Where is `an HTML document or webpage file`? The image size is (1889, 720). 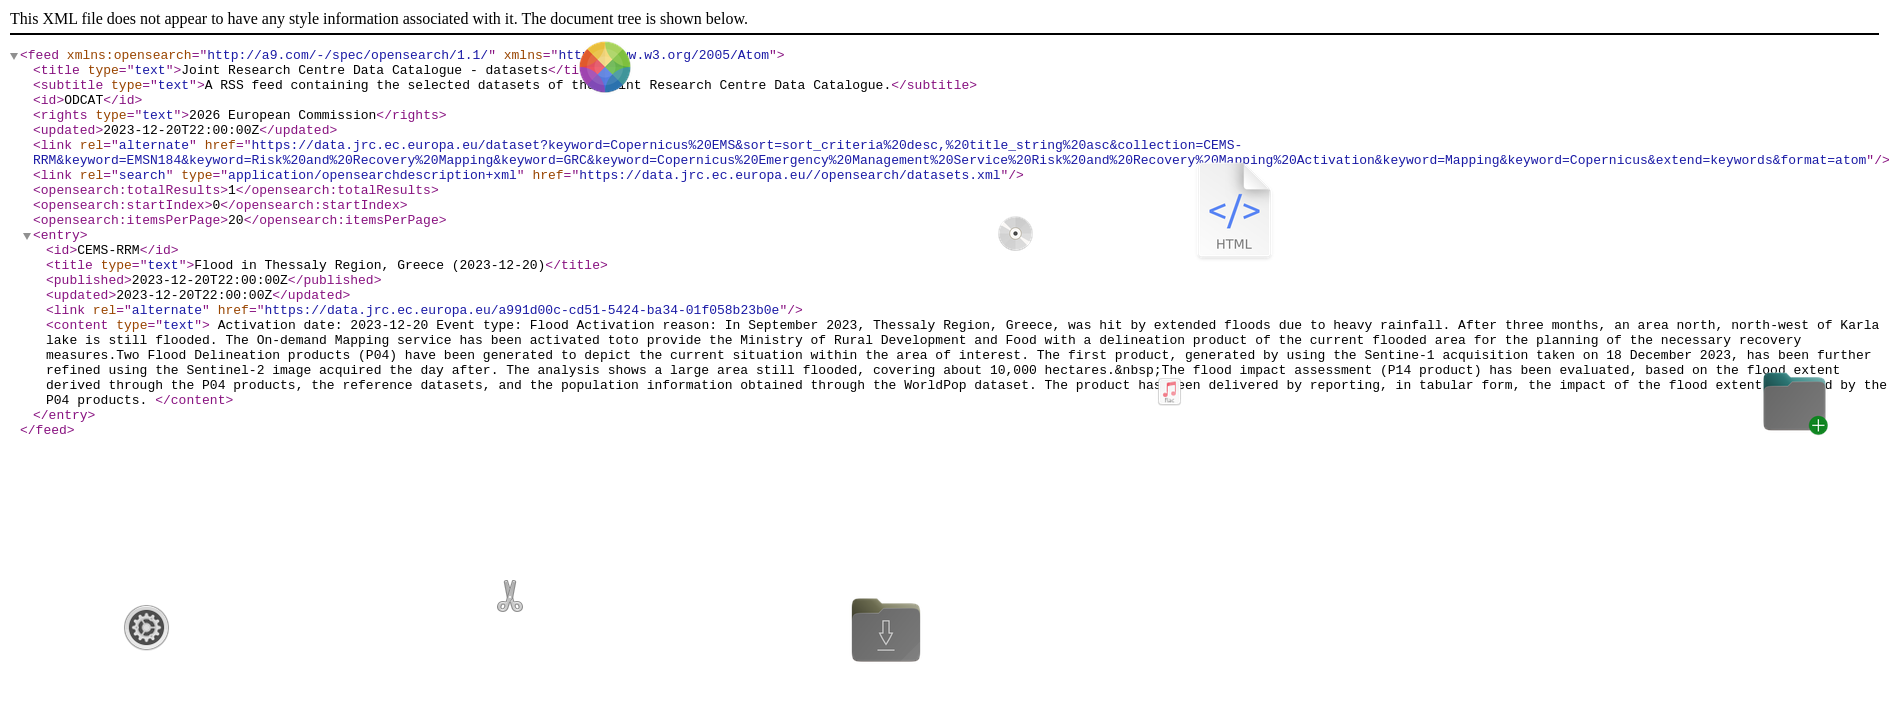
an HTML document or webpage file is located at coordinates (1234, 211).